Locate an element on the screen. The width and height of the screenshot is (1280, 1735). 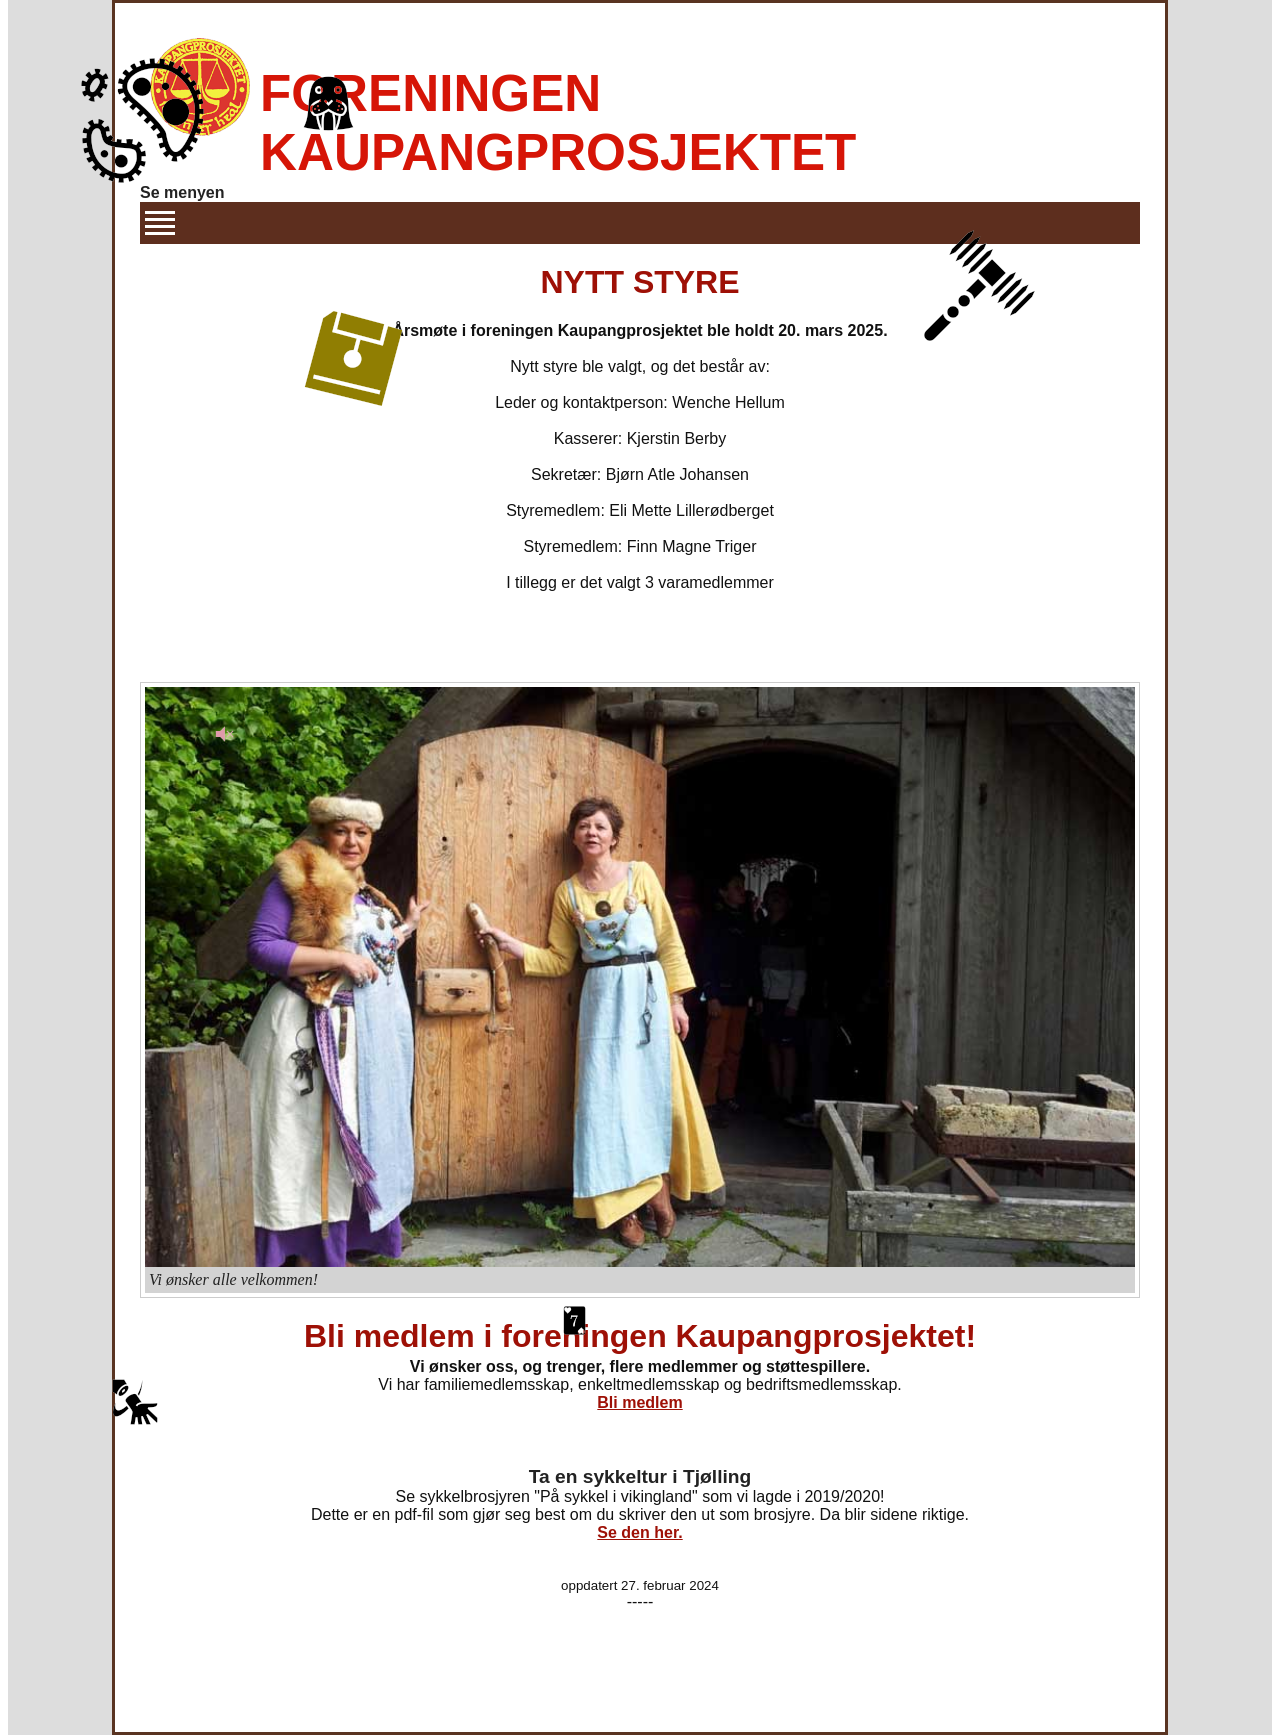
mute audio or sound is located at coordinates (224, 734).